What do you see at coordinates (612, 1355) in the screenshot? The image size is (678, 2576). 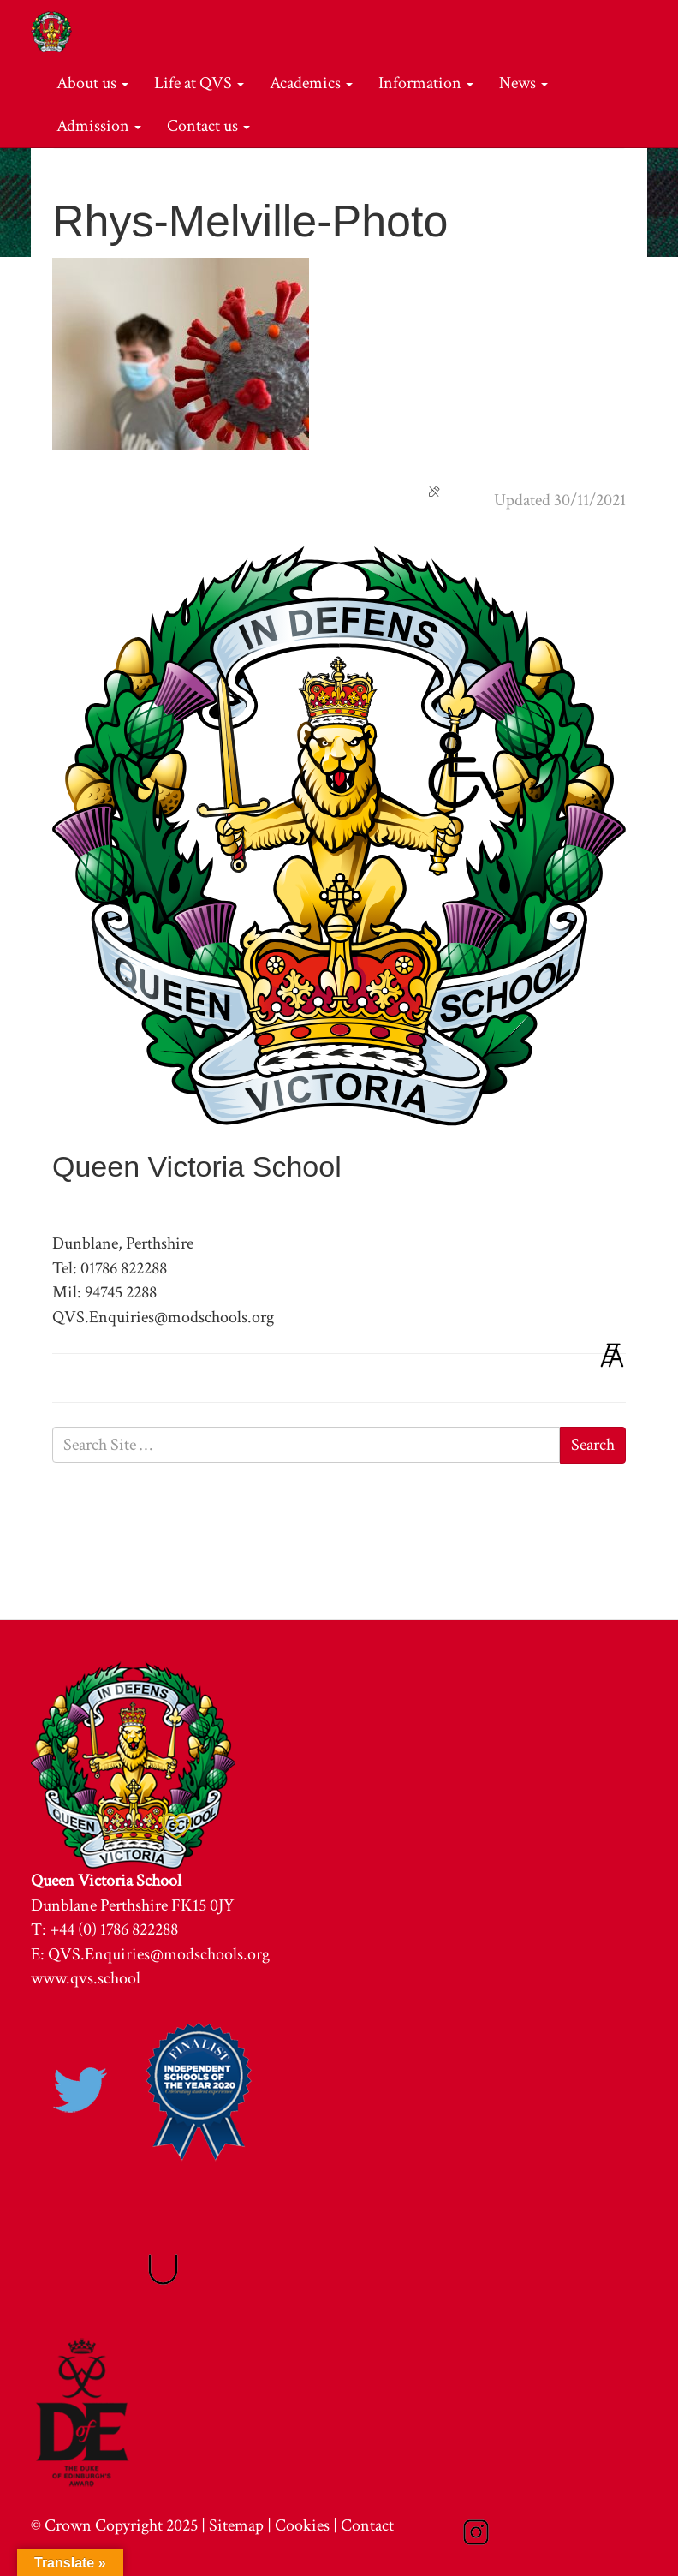 I see `access tools or equipment section` at bounding box center [612, 1355].